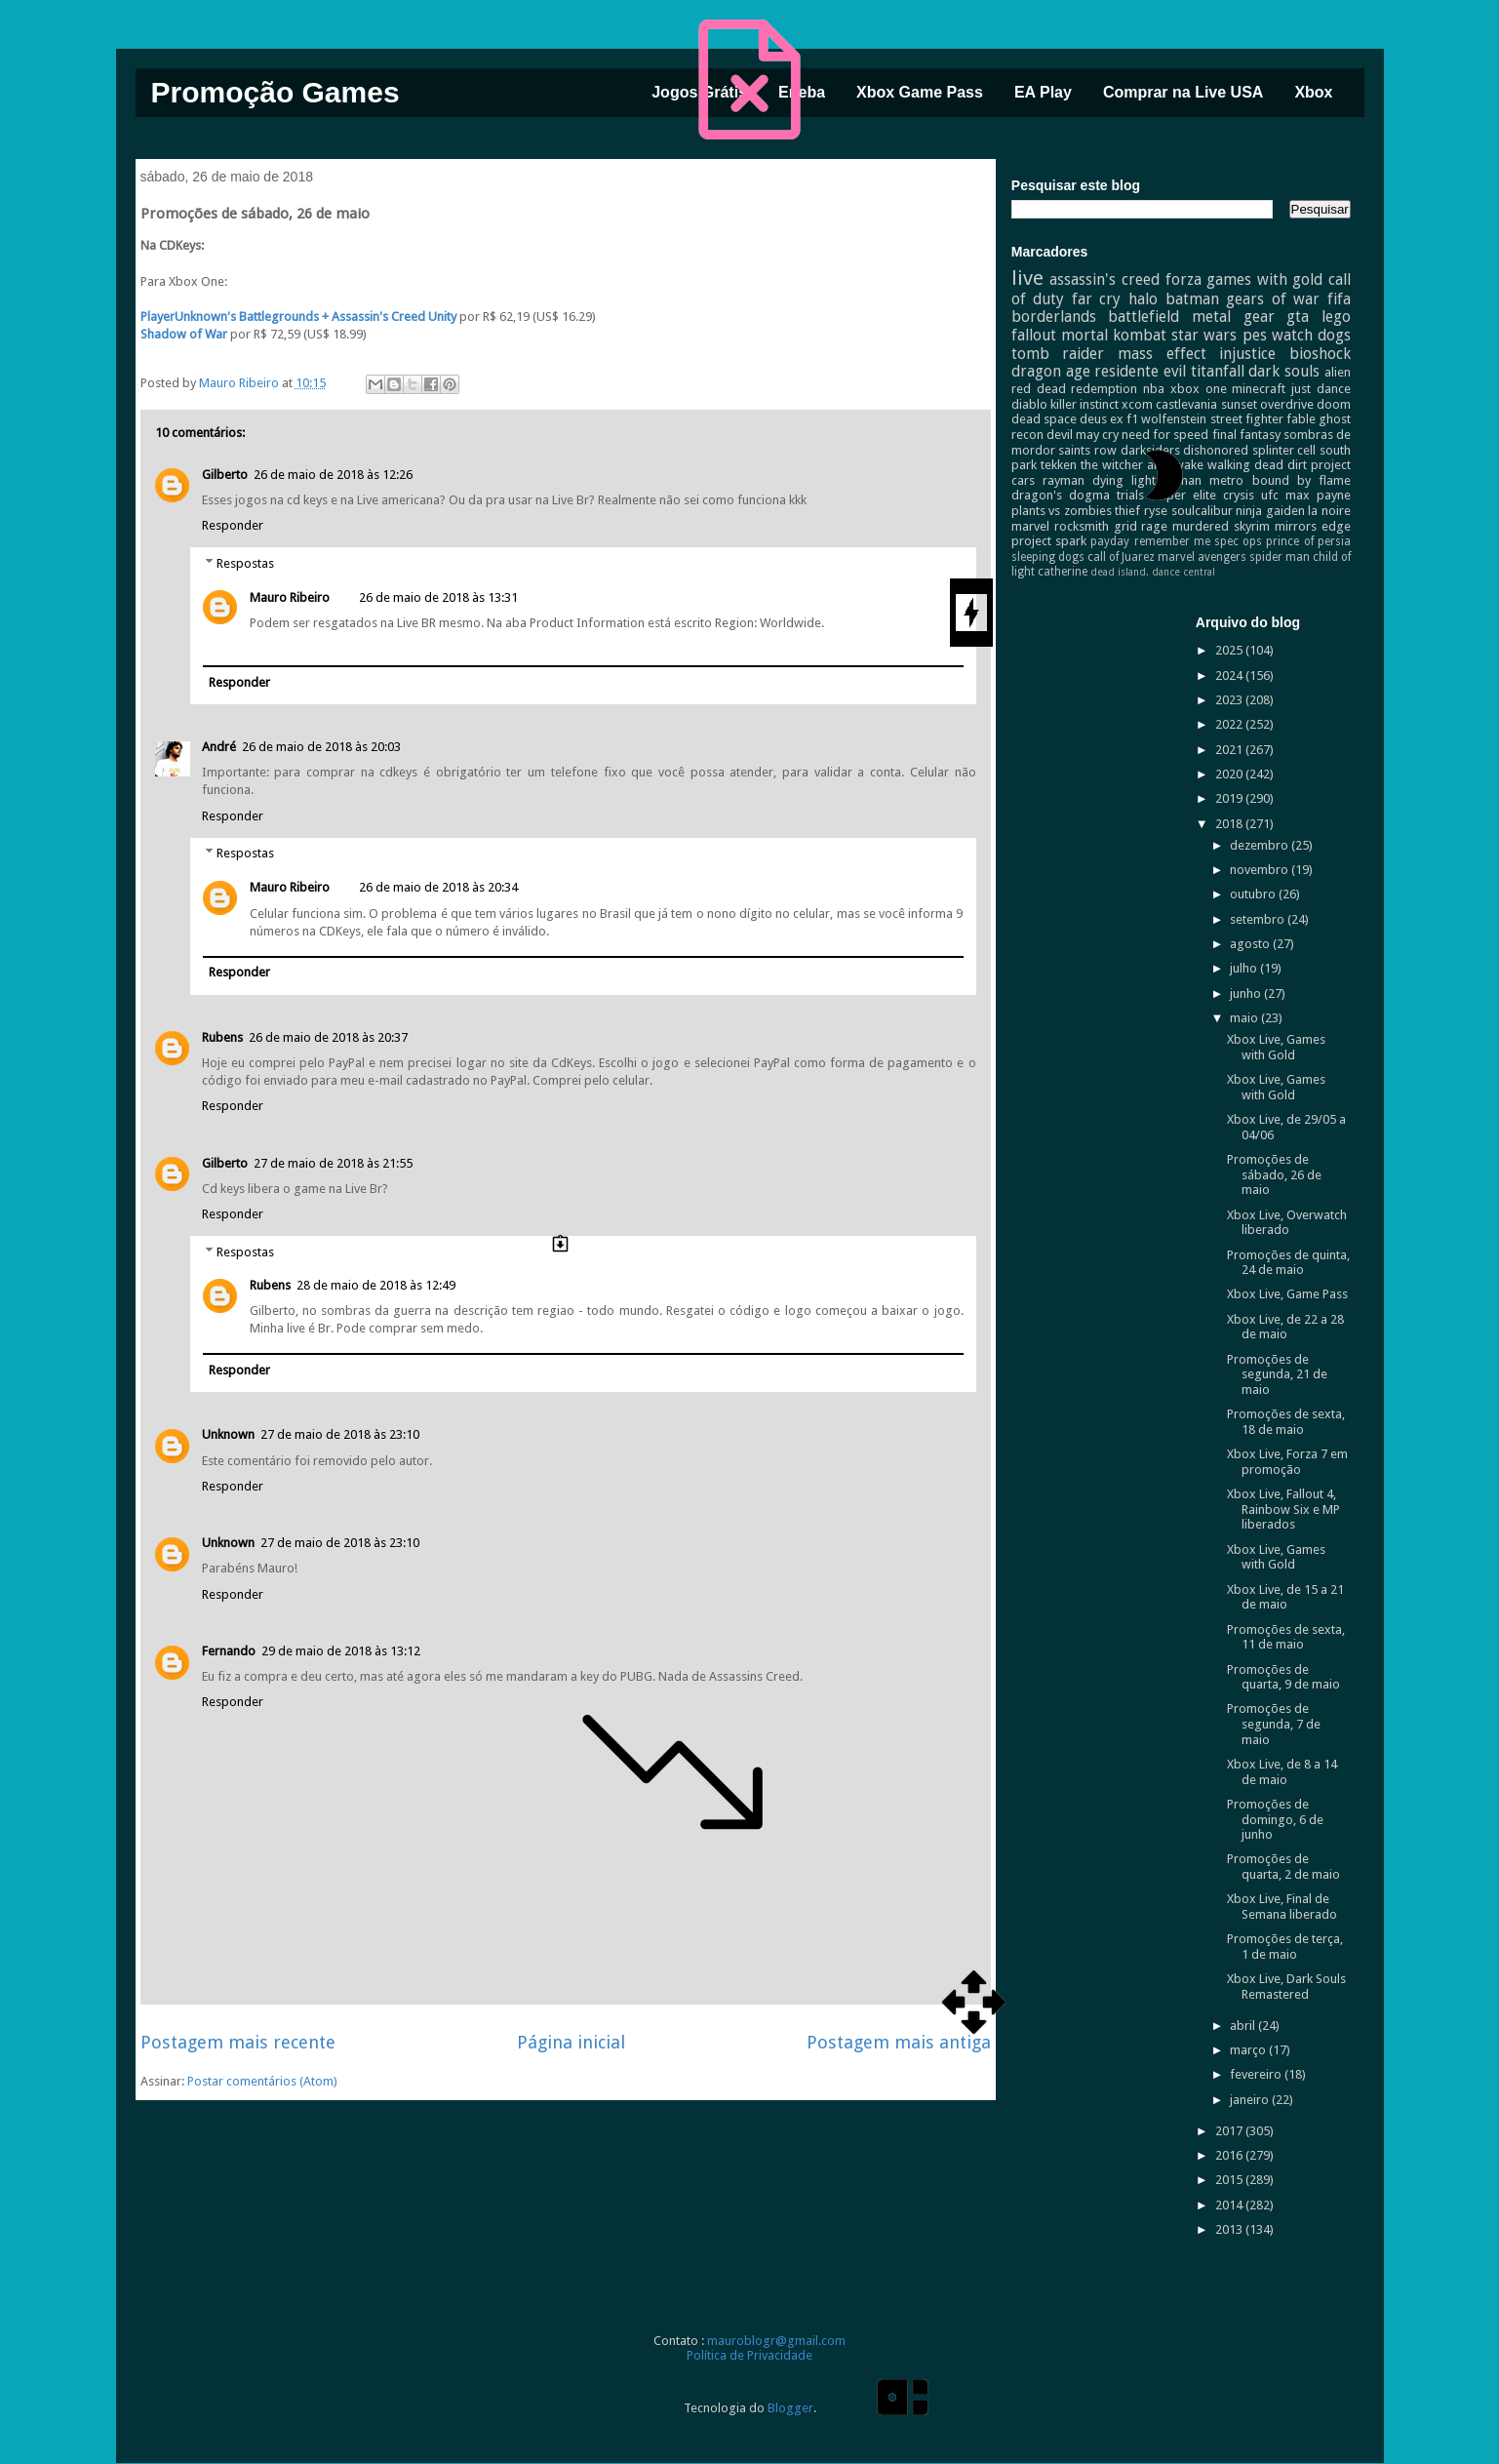 The width and height of the screenshot is (1499, 2464). Describe the element at coordinates (971, 613) in the screenshot. I see `find nearby electric vehicle charging stations` at that location.